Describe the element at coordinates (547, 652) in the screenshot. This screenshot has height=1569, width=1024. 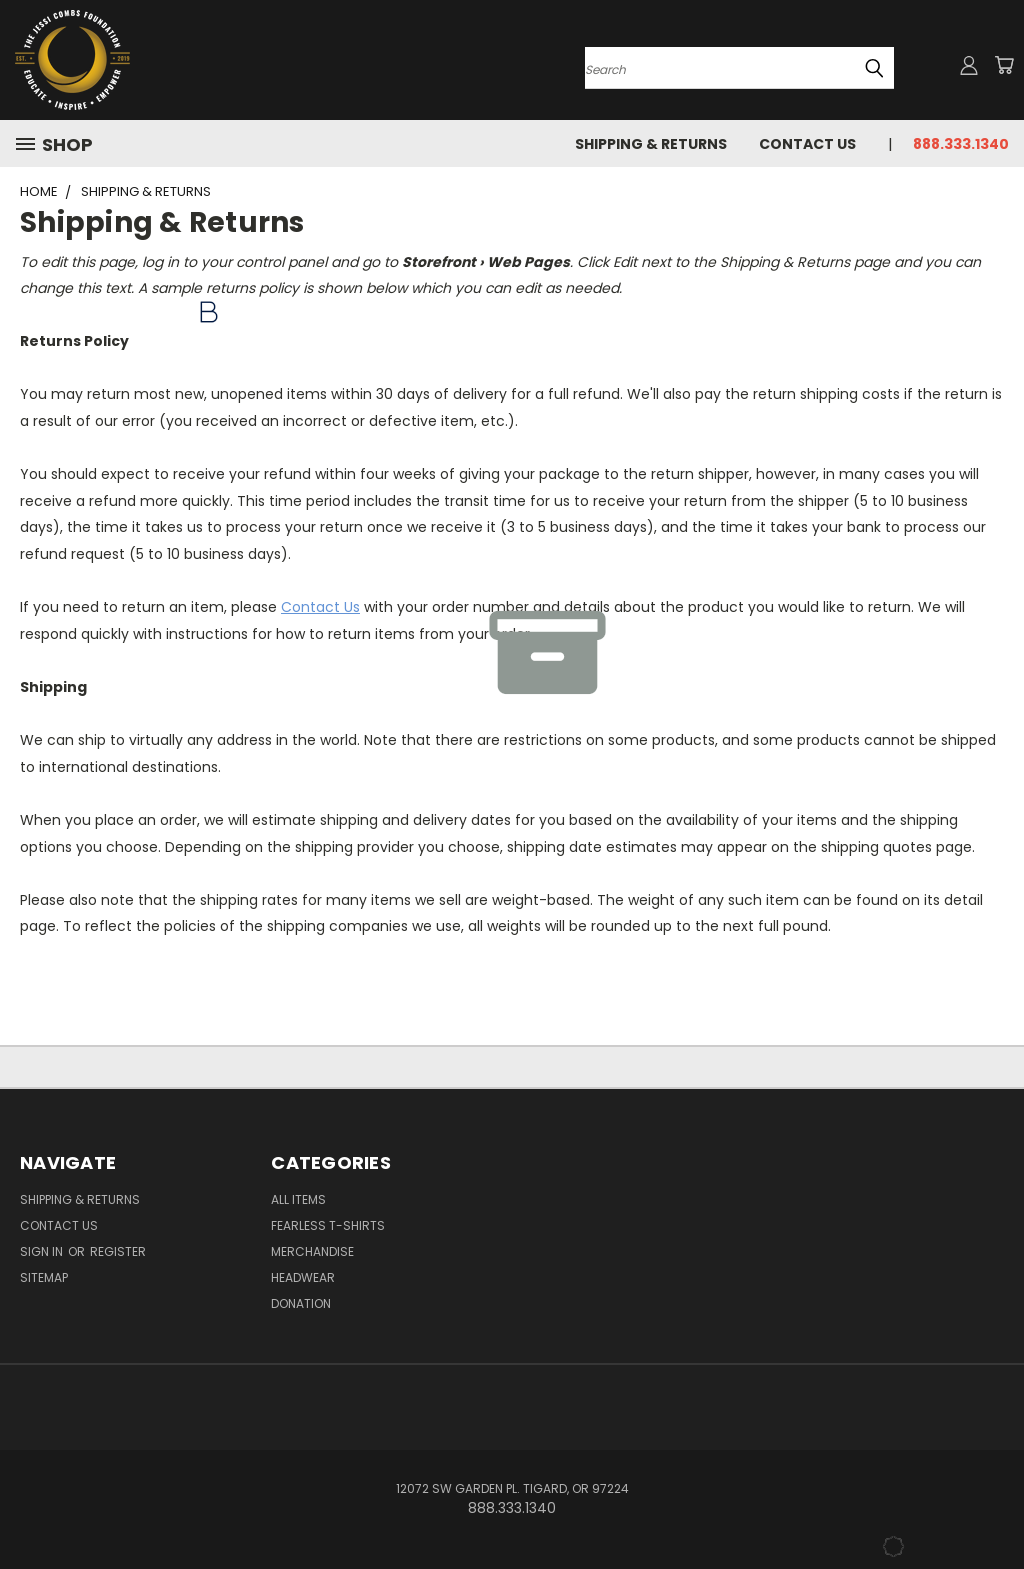
I see `archive this item` at that location.